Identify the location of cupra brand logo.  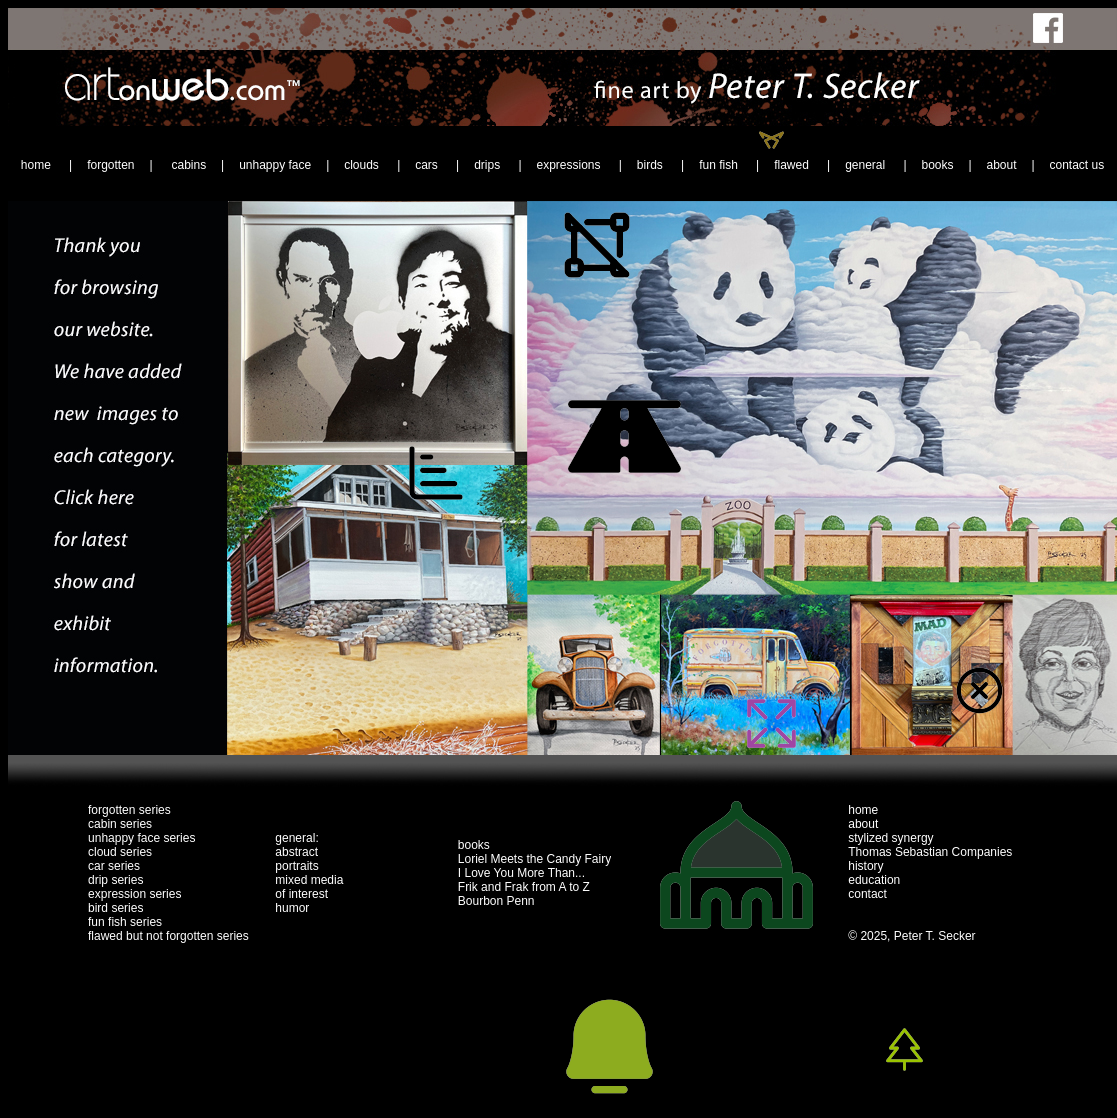
(771, 139).